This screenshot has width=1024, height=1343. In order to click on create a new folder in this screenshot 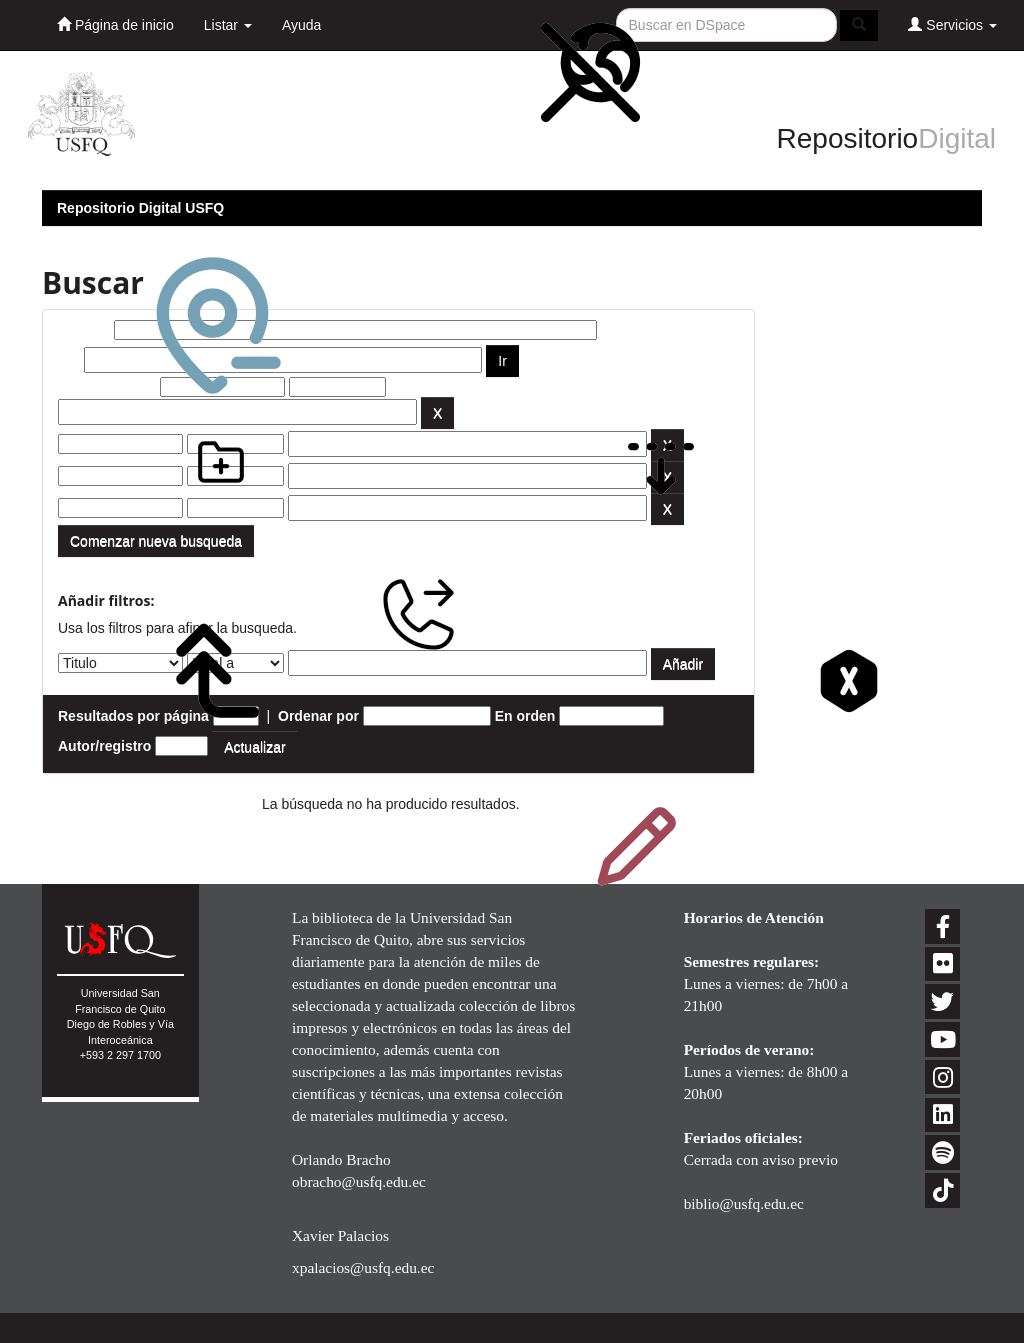, I will do `click(221, 462)`.